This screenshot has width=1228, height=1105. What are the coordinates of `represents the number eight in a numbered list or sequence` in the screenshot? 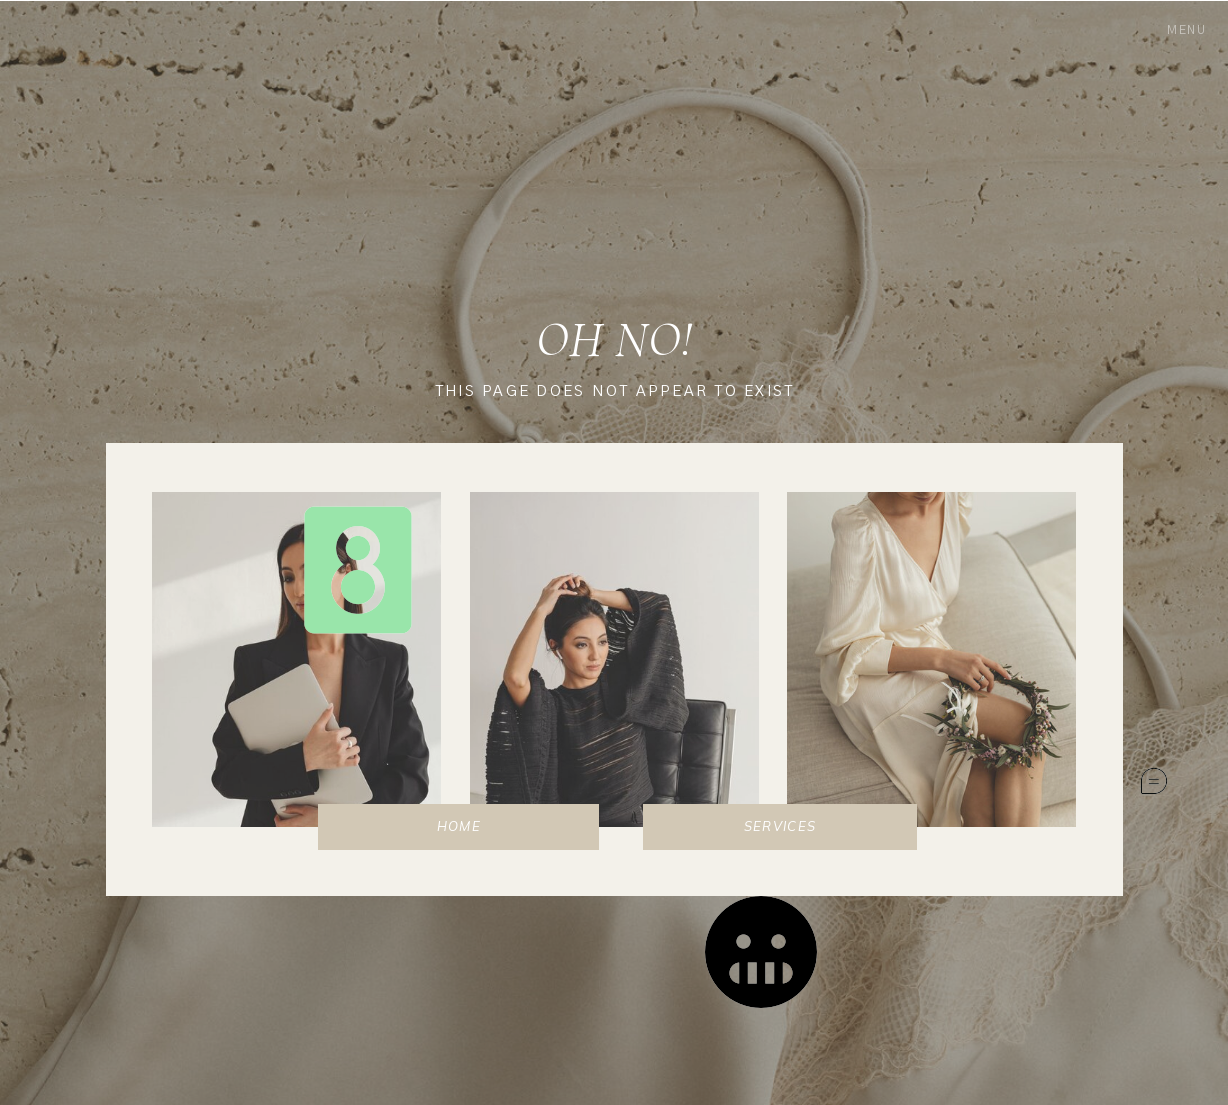 It's located at (358, 570).